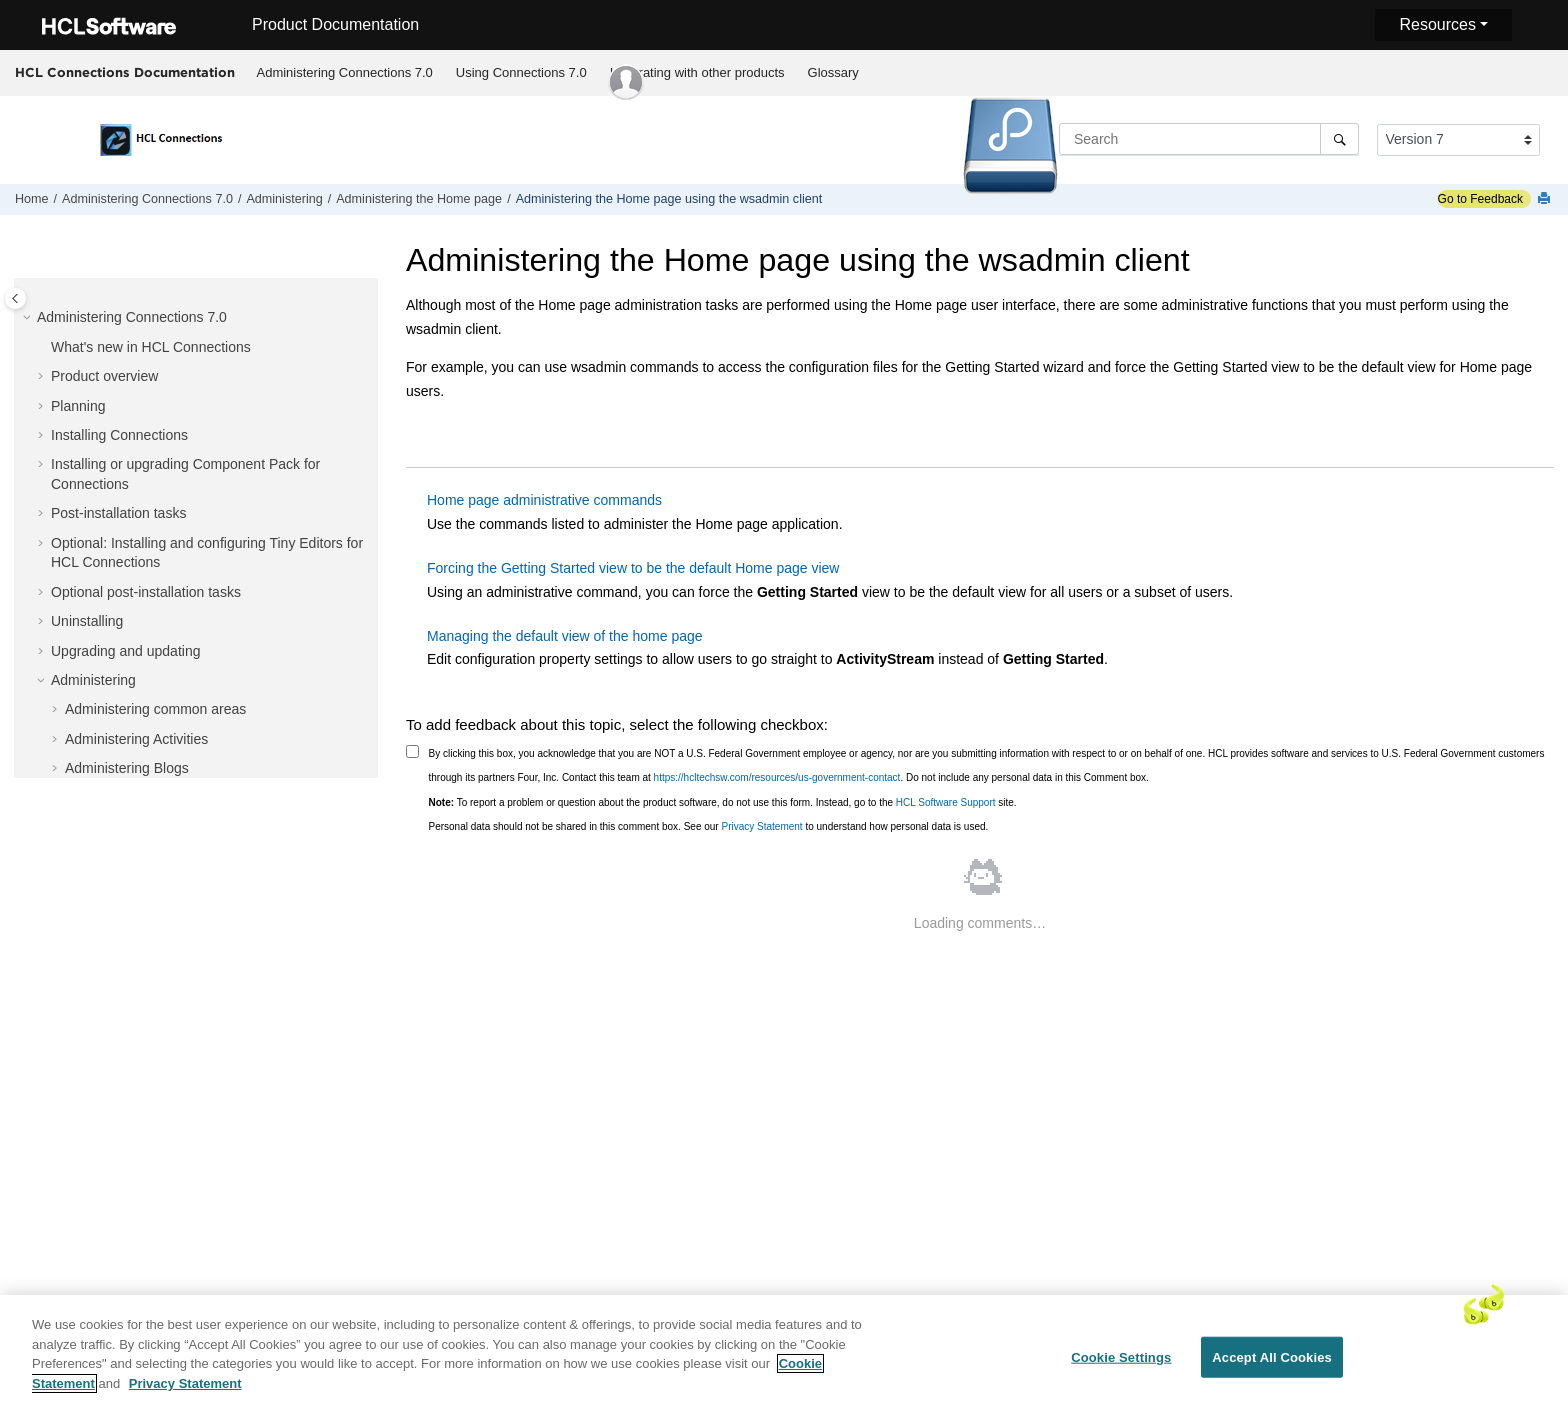  I want to click on Promise Technology storage device or RAID controller, so click(1010, 148).